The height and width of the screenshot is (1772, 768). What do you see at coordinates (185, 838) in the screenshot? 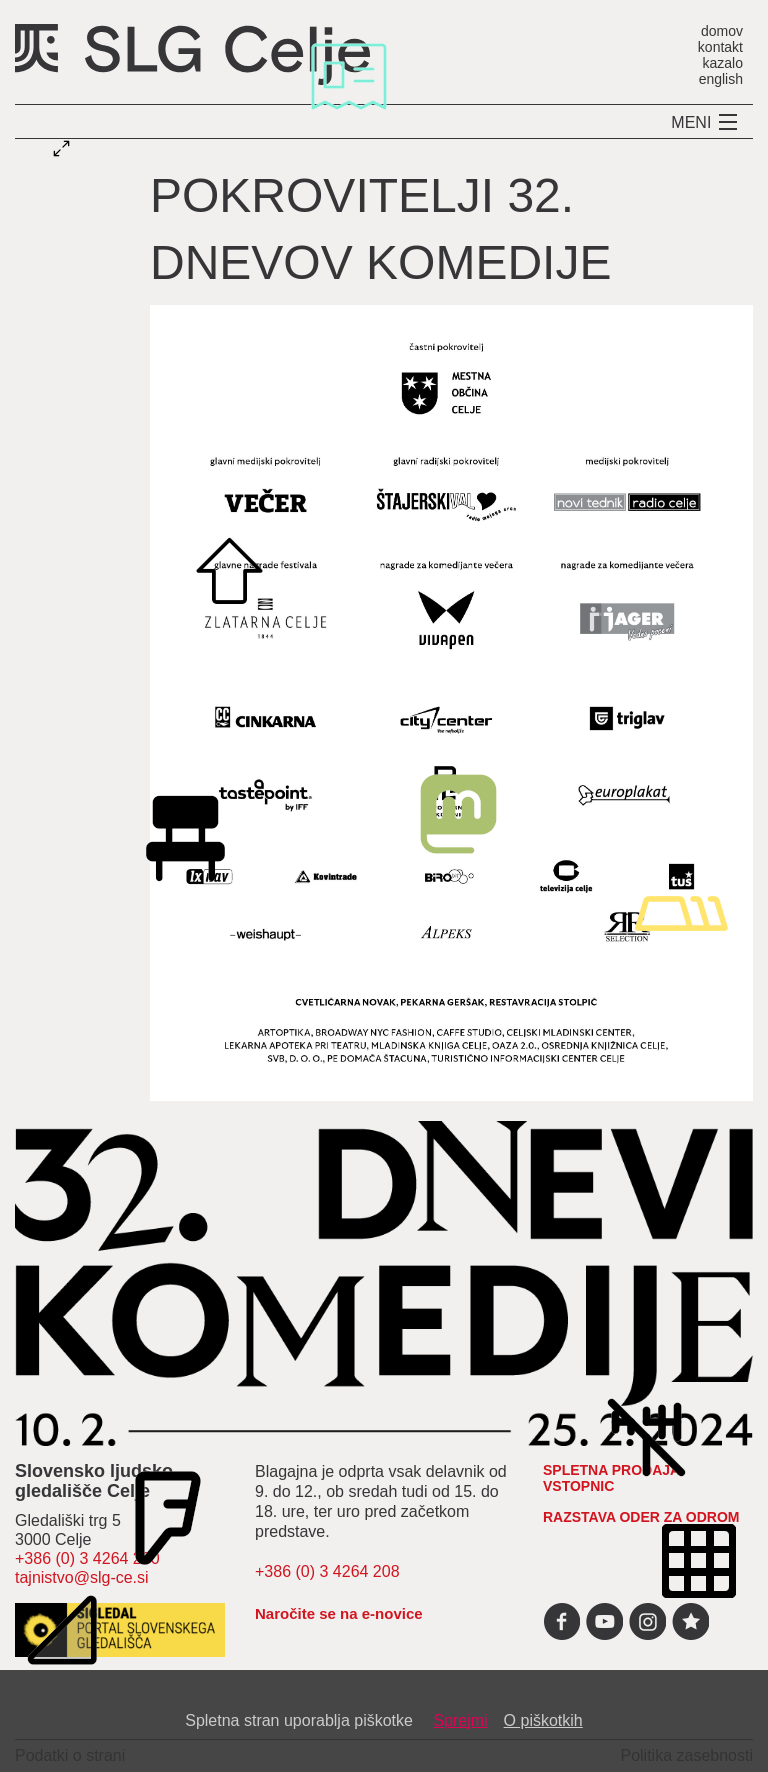
I see `browse furniture or seating options` at bounding box center [185, 838].